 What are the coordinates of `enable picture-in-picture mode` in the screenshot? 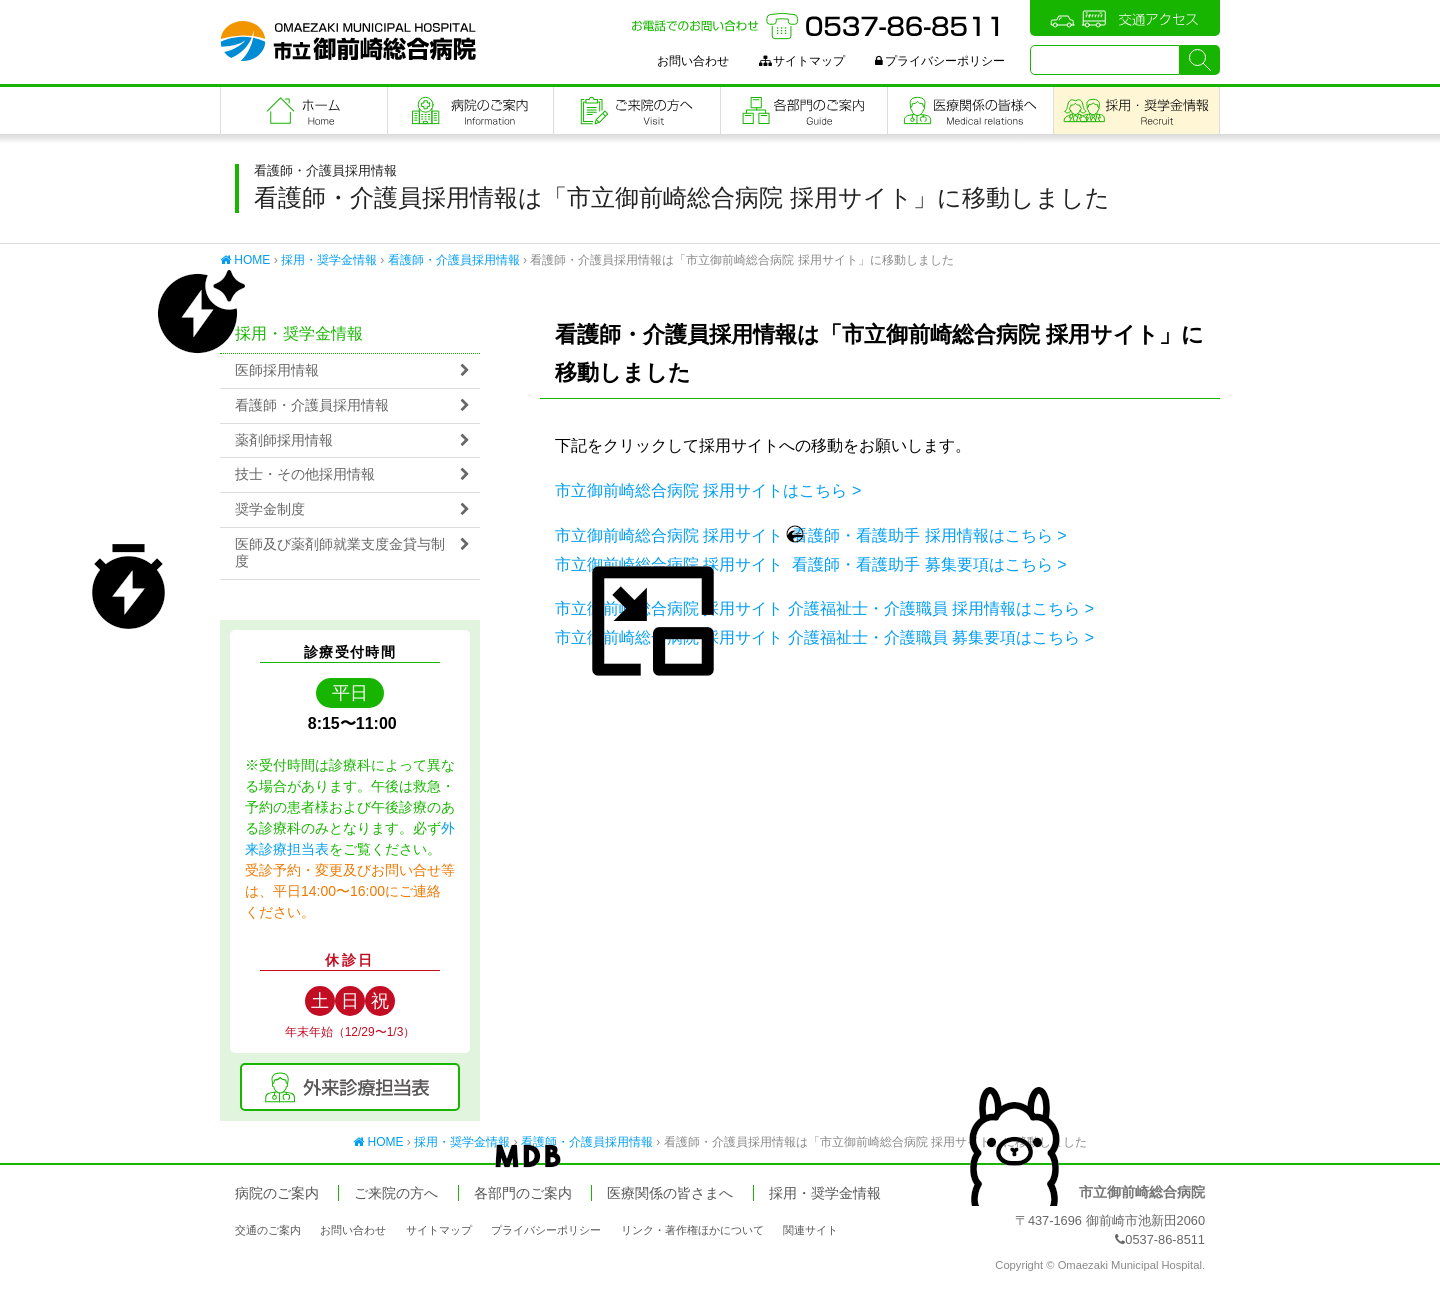 It's located at (653, 621).